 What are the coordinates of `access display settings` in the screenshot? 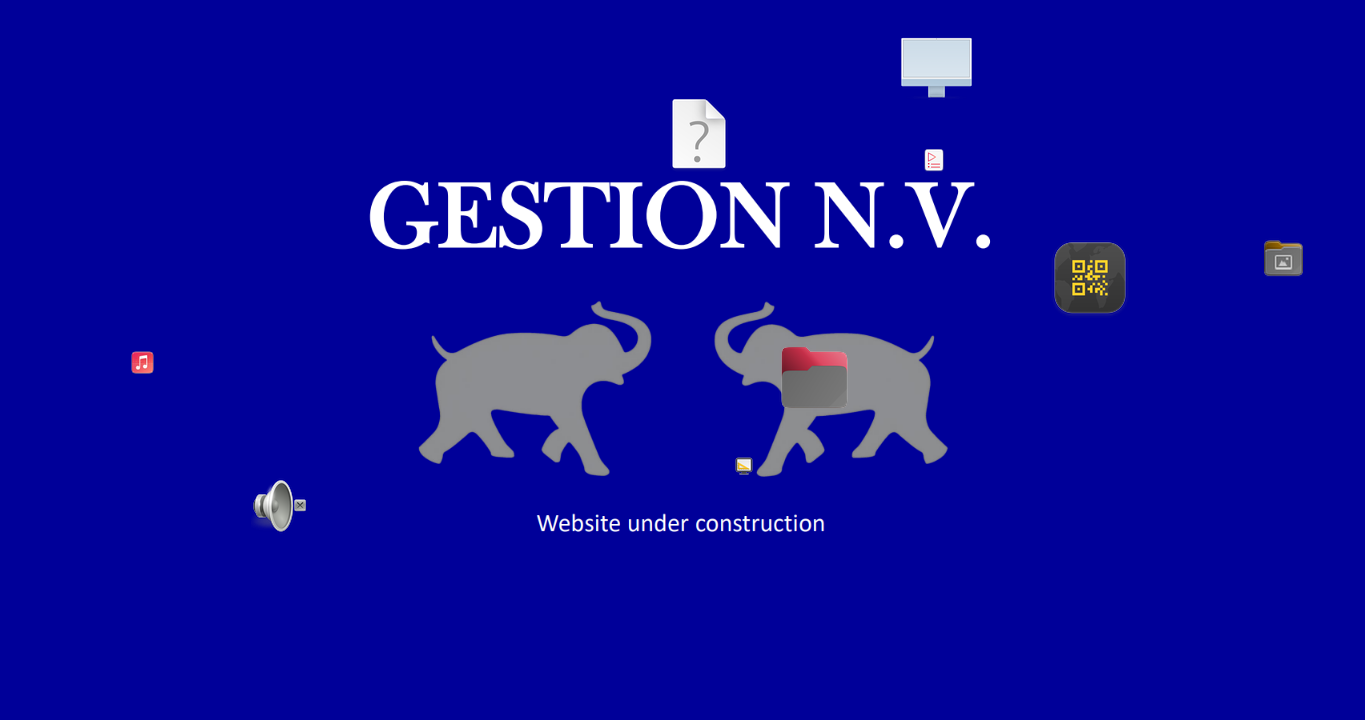 It's located at (744, 466).